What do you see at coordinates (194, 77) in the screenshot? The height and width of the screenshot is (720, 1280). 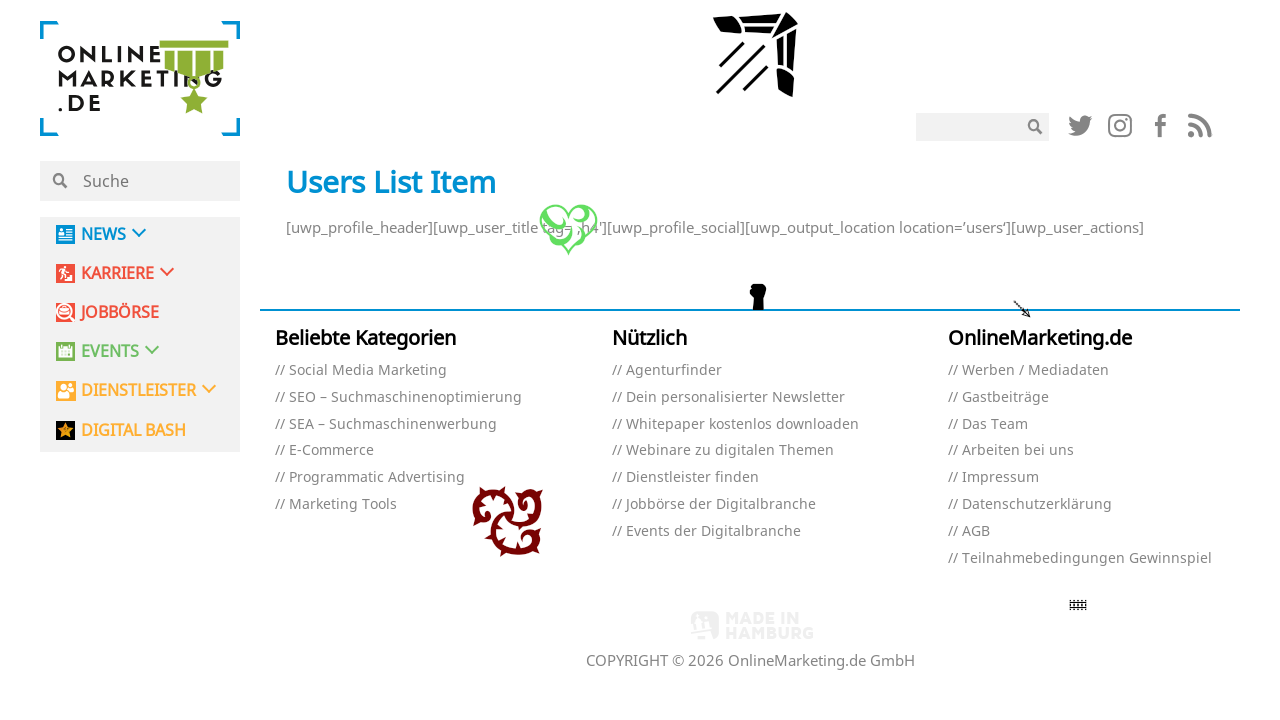 I see `view achievements or awards` at bounding box center [194, 77].